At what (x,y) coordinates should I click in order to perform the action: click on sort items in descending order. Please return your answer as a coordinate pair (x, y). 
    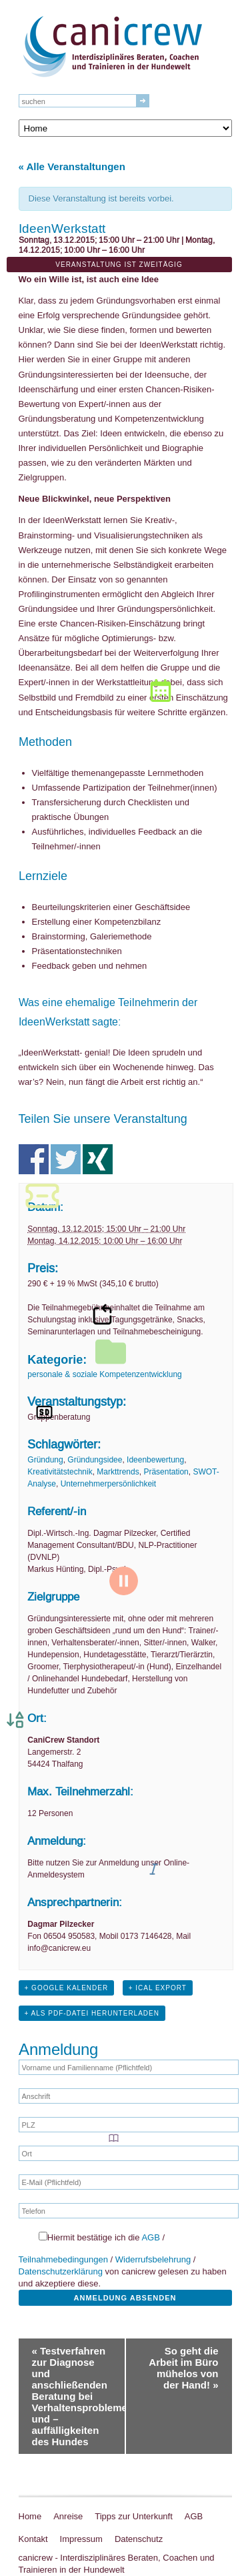
    Looking at the image, I should click on (15, 1719).